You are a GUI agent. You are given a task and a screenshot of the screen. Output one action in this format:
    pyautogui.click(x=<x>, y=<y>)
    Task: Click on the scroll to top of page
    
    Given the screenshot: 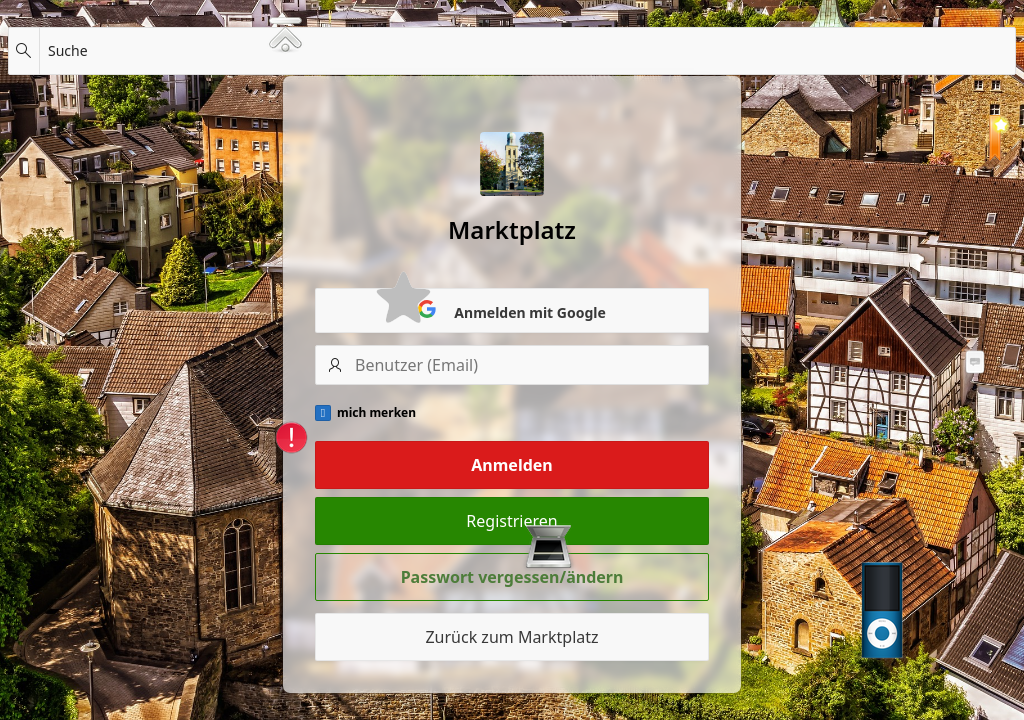 What is the action you would take?
    pyautogui.click(x=285, y=35)
    